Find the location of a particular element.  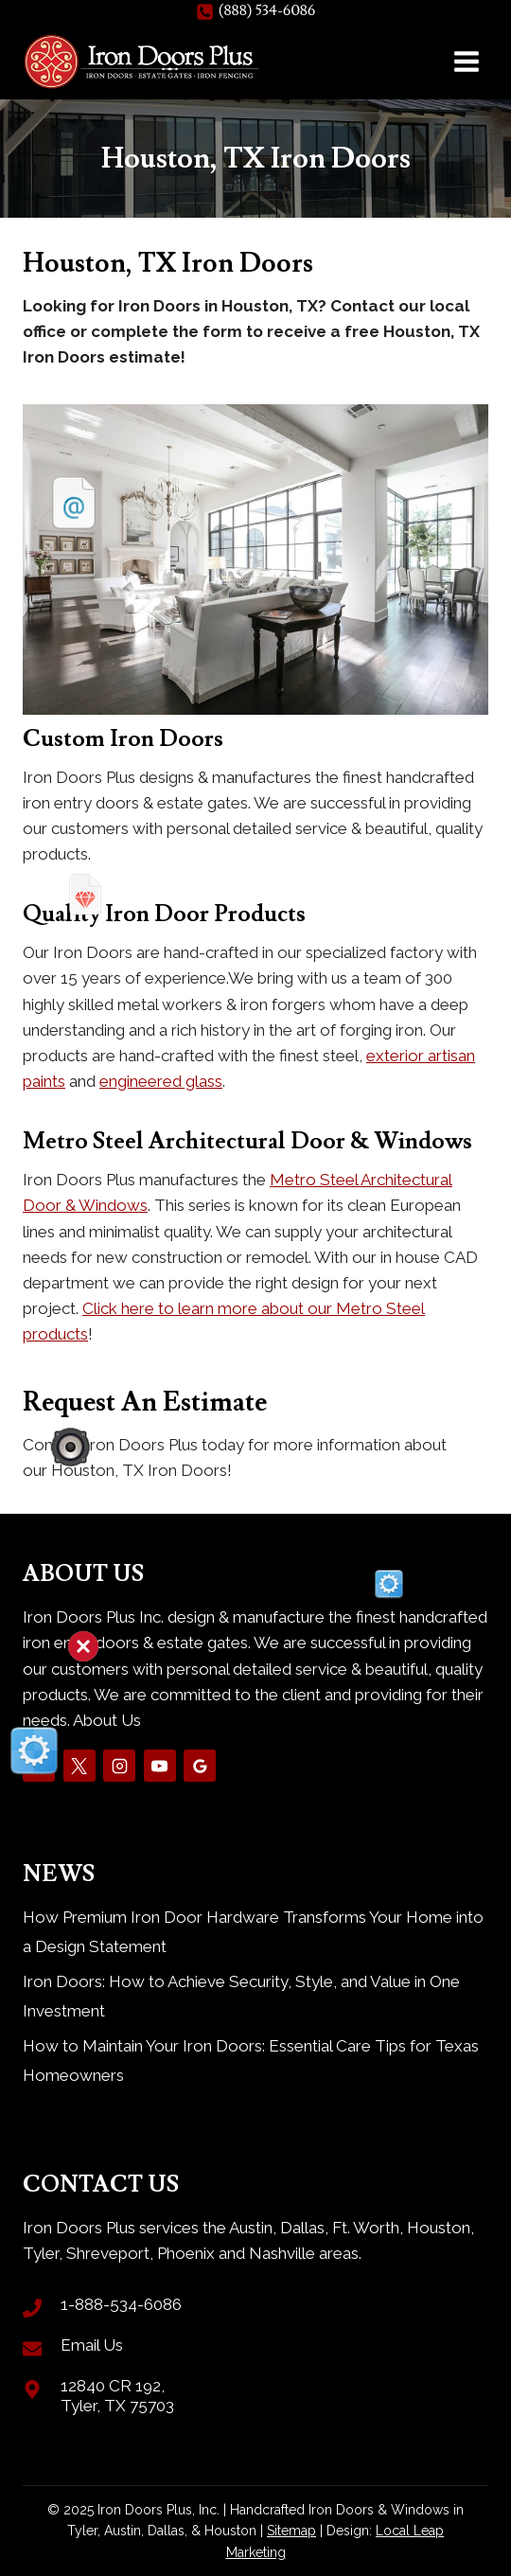

an email message file or attachment is located at coordinates (74, 503).